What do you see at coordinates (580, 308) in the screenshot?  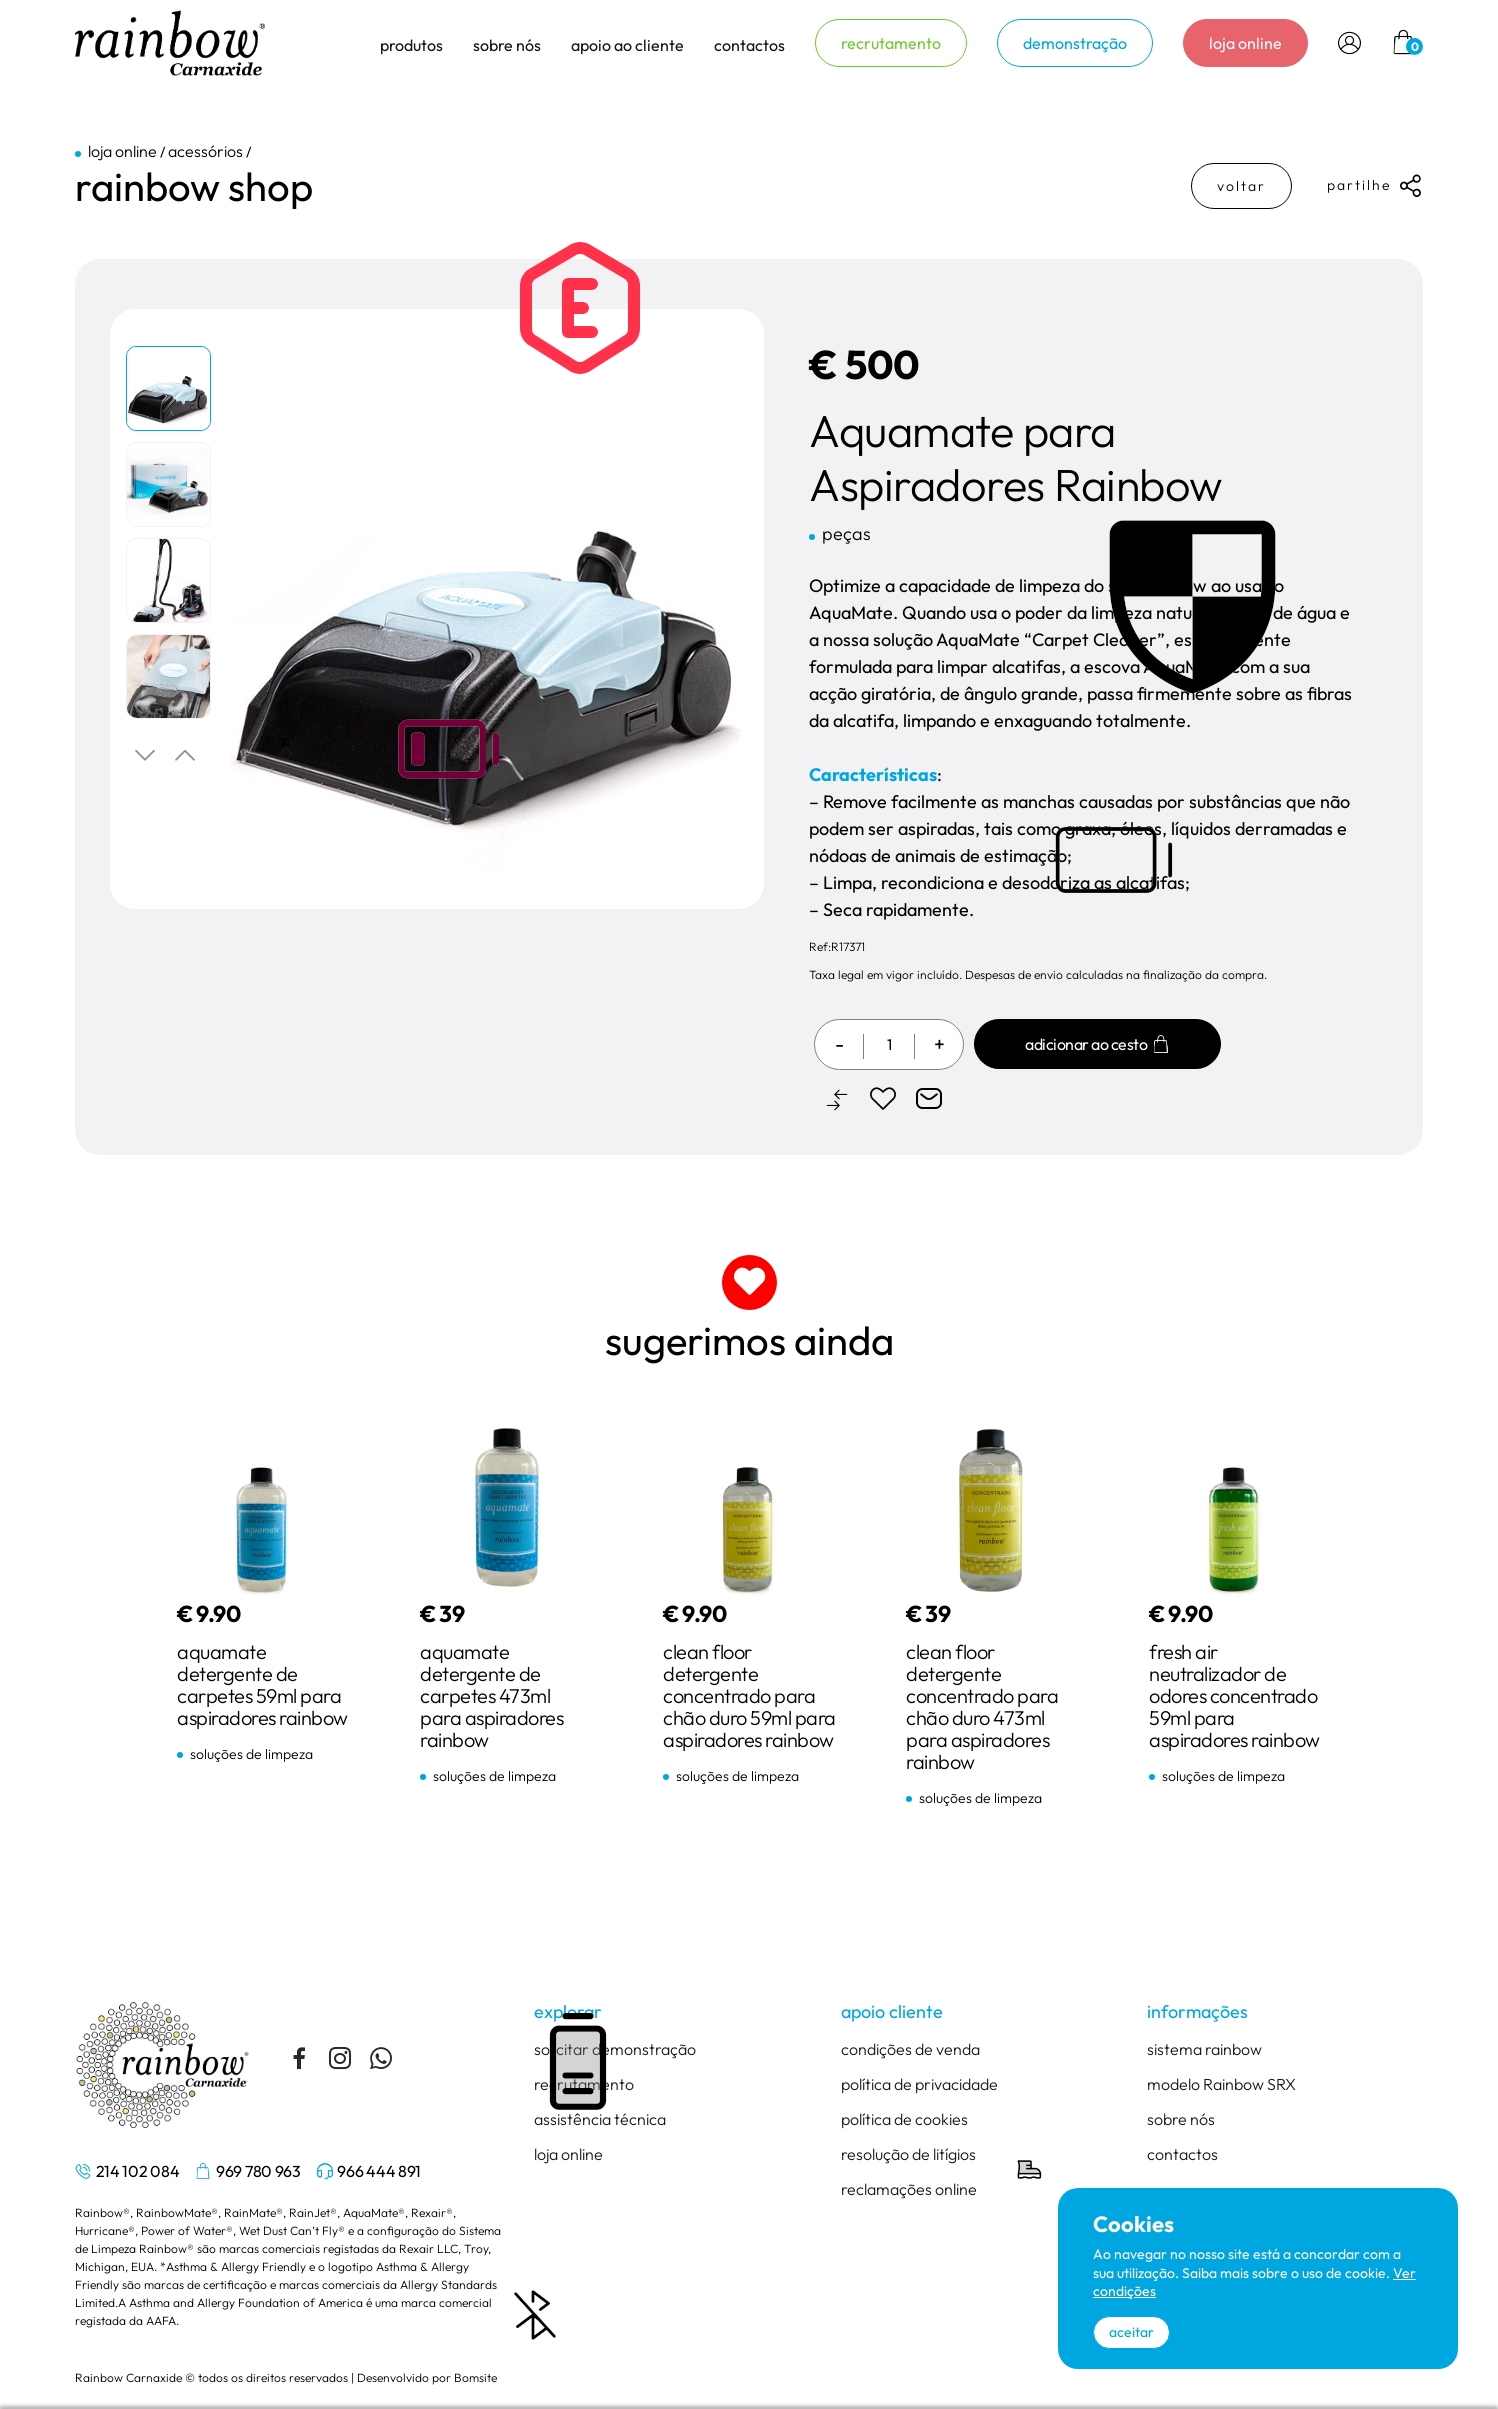 I see `app icon or logo featuring the letter E` at bounding box center [580, 308].